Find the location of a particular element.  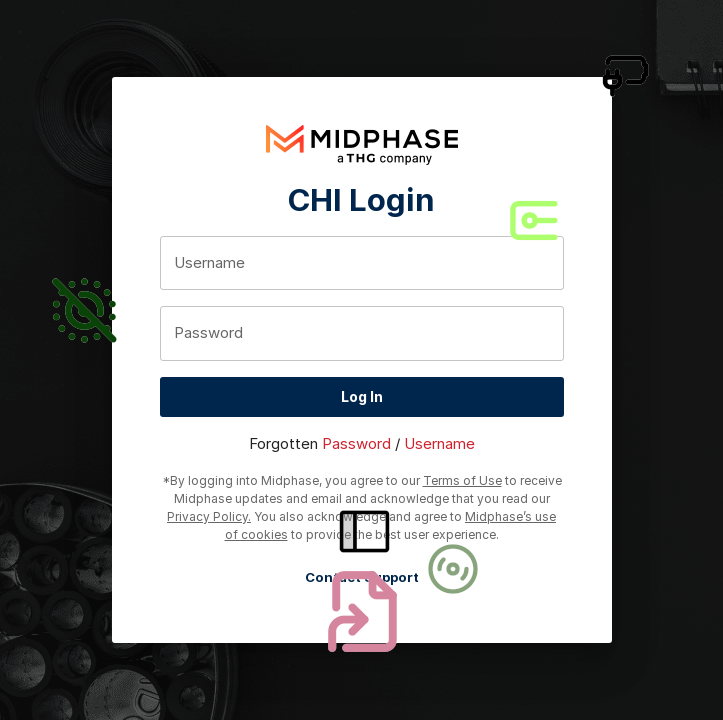

play or access music library is located at coordinates (453, 569).